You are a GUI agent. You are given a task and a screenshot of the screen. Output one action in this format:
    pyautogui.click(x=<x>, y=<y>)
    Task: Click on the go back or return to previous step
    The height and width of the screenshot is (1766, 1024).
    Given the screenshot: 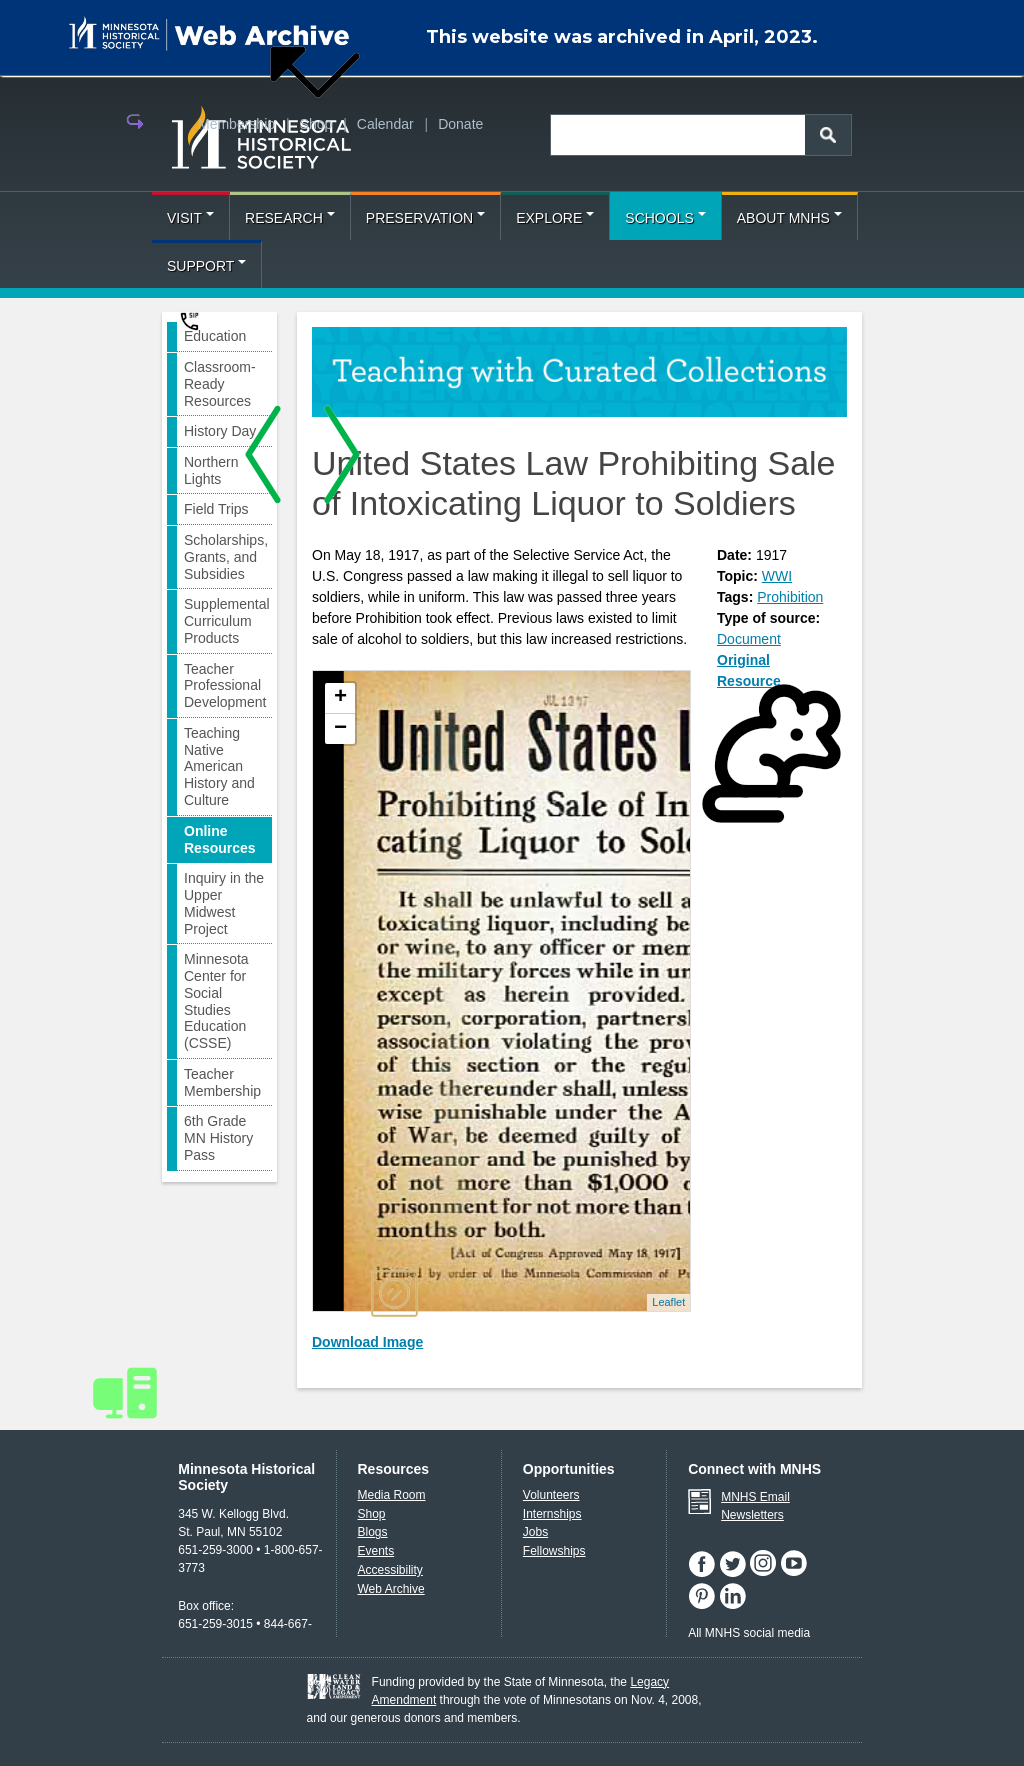 What is the action you would take?
    pyautogui.click(x=315, y=69)
    